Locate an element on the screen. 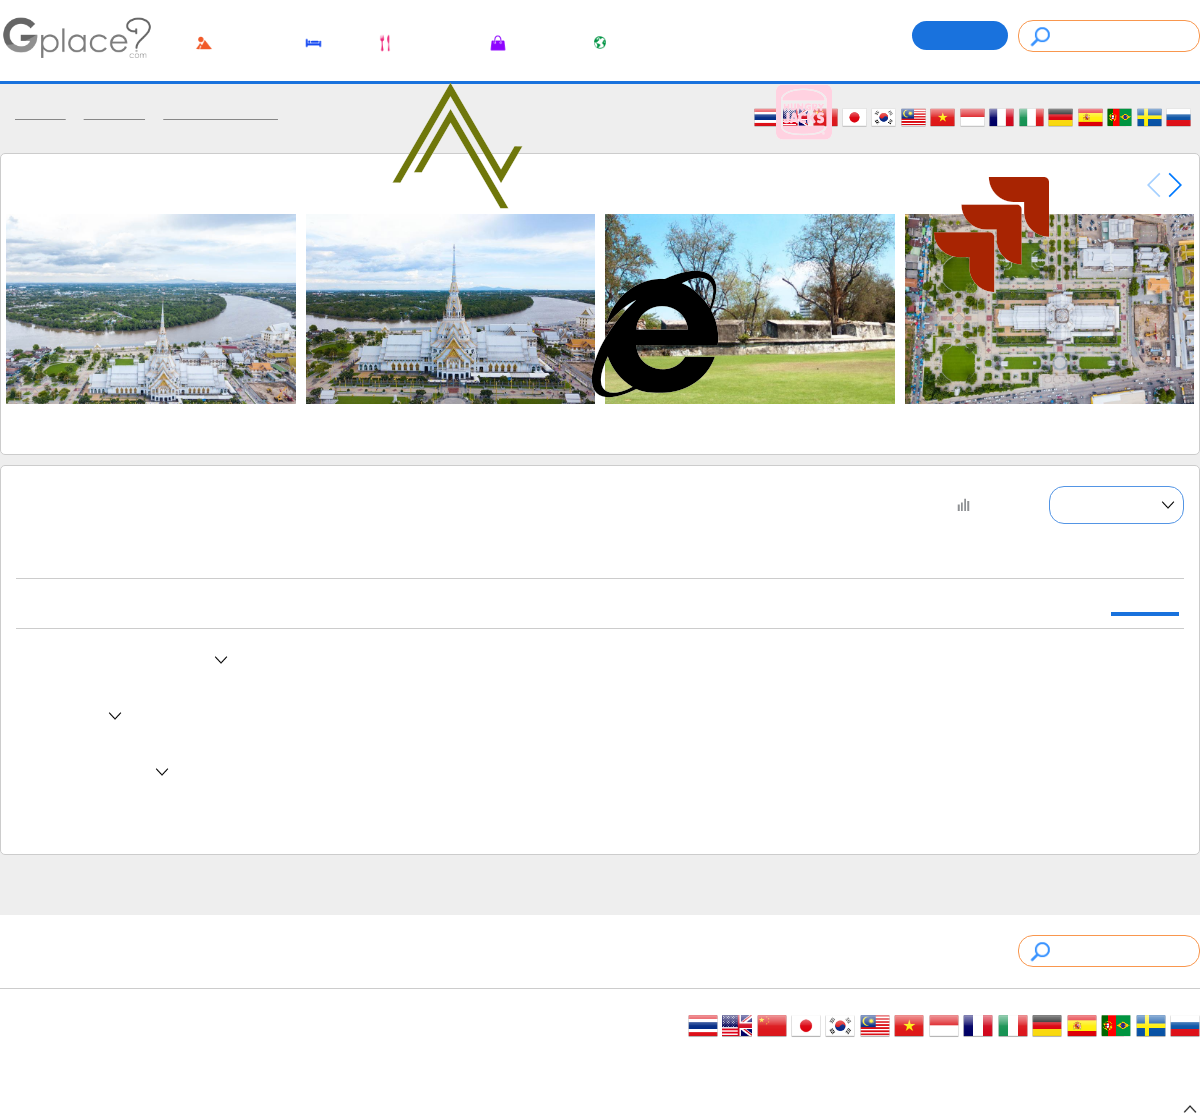 This screenshot has height=1119, width=1200. open Jira project management is located at coordinates (991, 234).